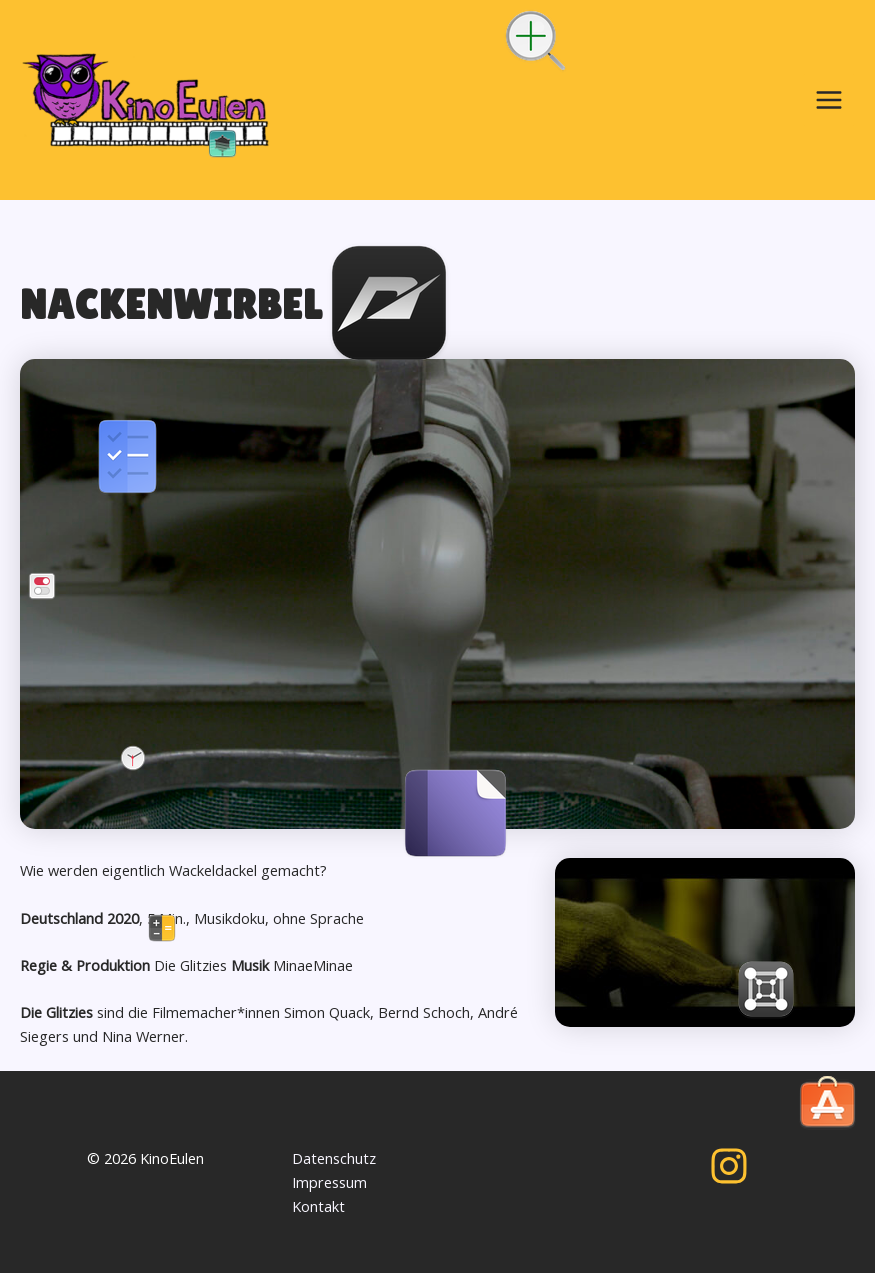 The image size is (875, 1273). What do you see at coordinates (535, 40) in the screenshot?
I see `zoom in on the current view` at bounding box center [535, 40].